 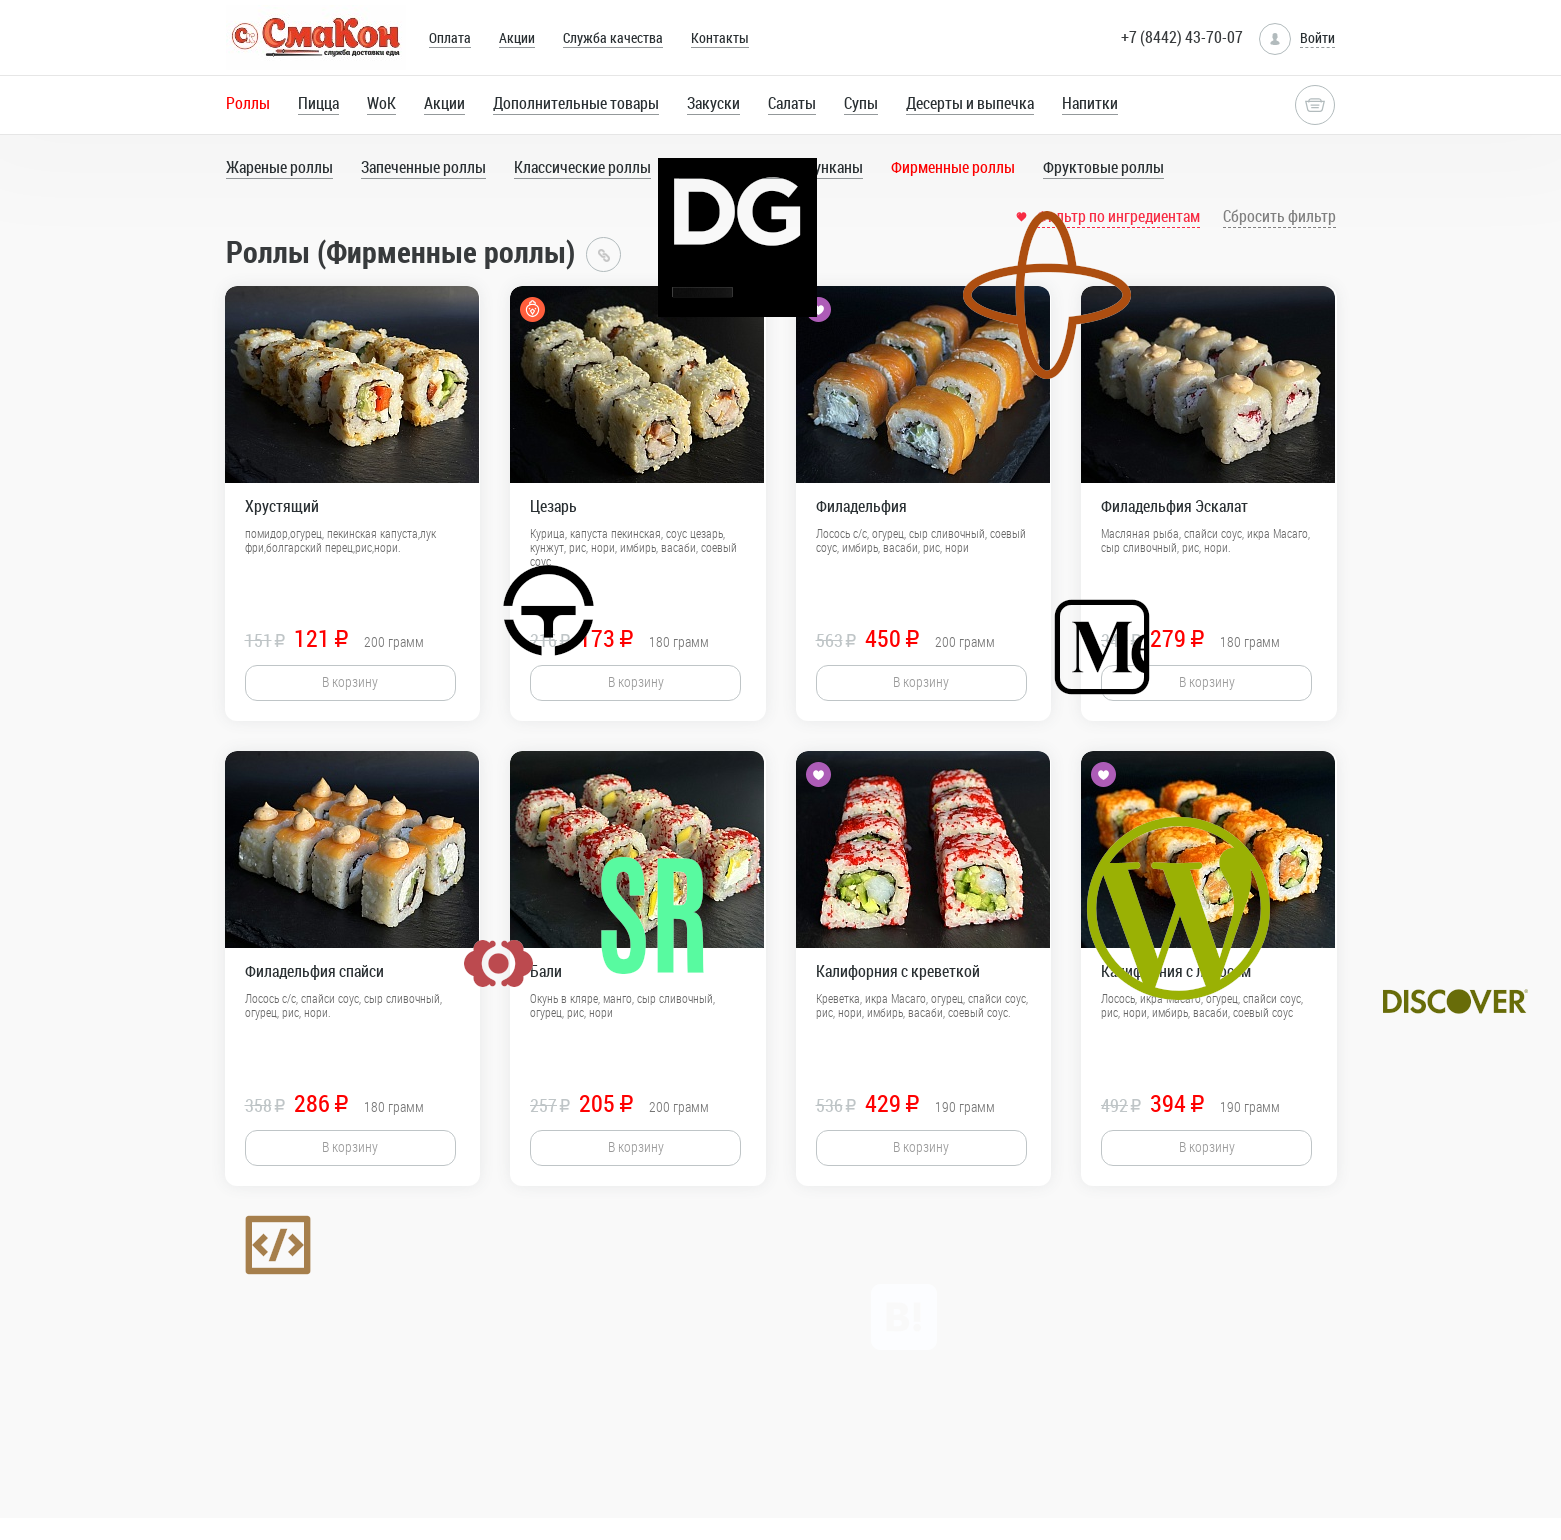 I want to click on visit the Standard Resume website, so click(x=652, y=915).